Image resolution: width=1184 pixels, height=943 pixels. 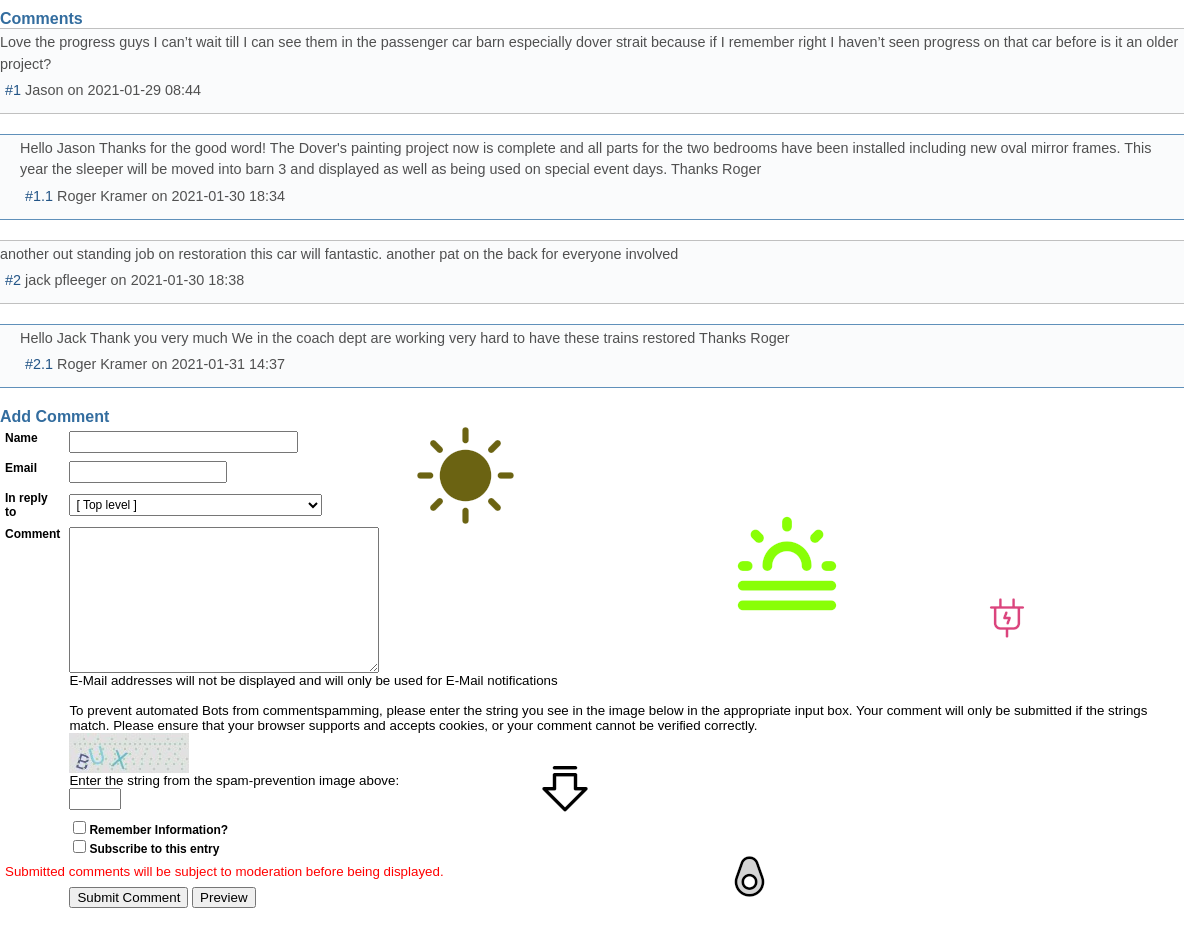 I want to click on download file or content, so click(x=565, y=787).